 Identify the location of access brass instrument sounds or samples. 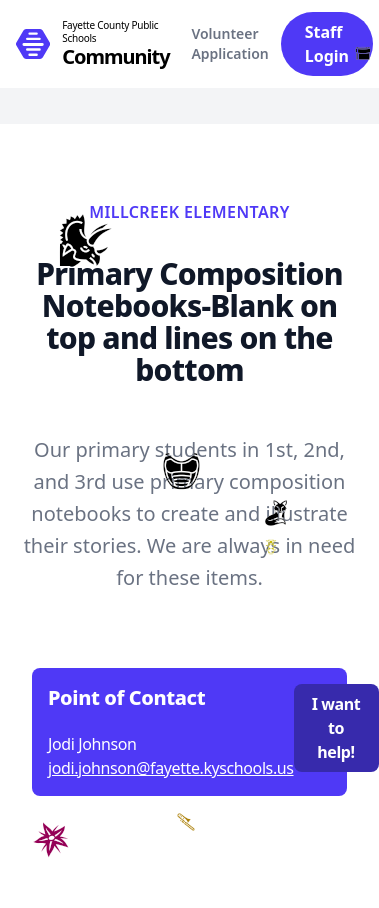
(186, 822).